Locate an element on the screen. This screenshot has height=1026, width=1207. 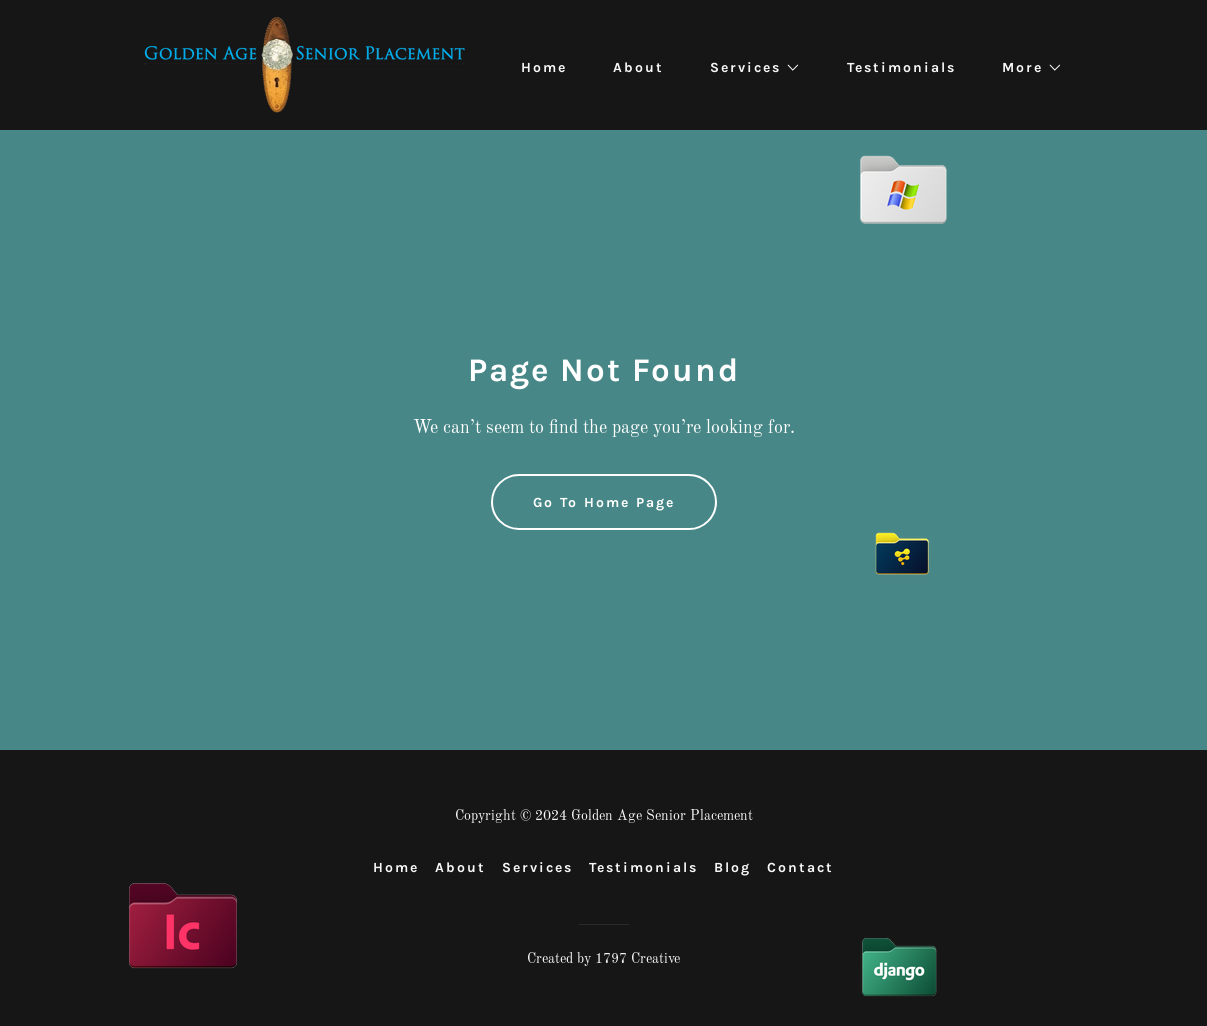
open django project folder is located at coordinates (899, 969).